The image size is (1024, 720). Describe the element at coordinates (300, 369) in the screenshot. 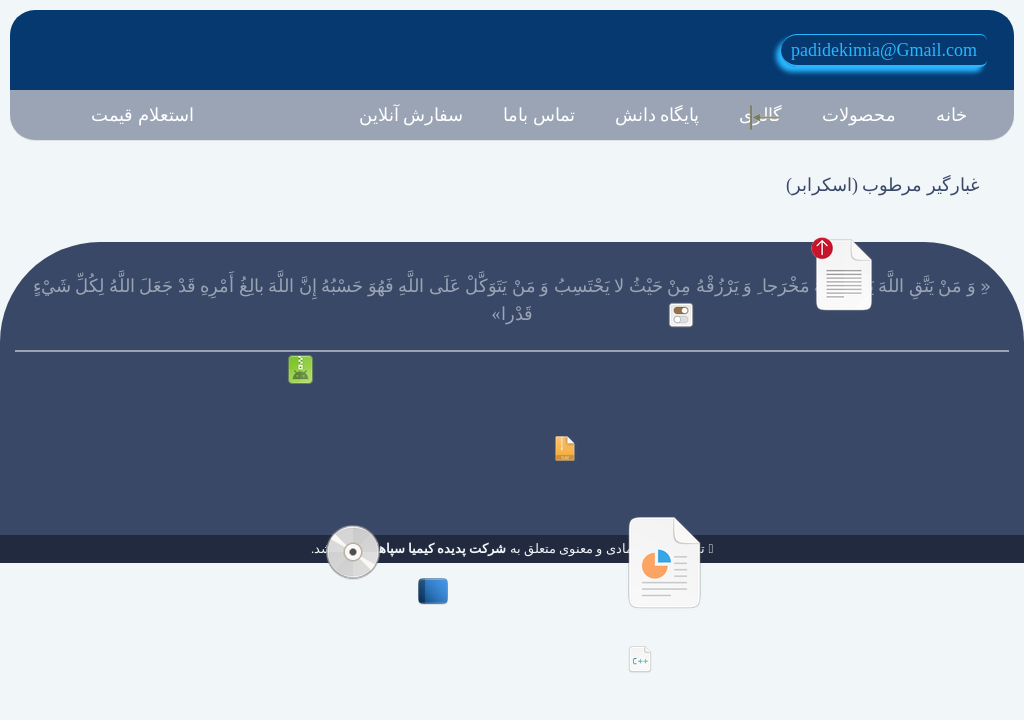

I see `android app installation package file` at that location.